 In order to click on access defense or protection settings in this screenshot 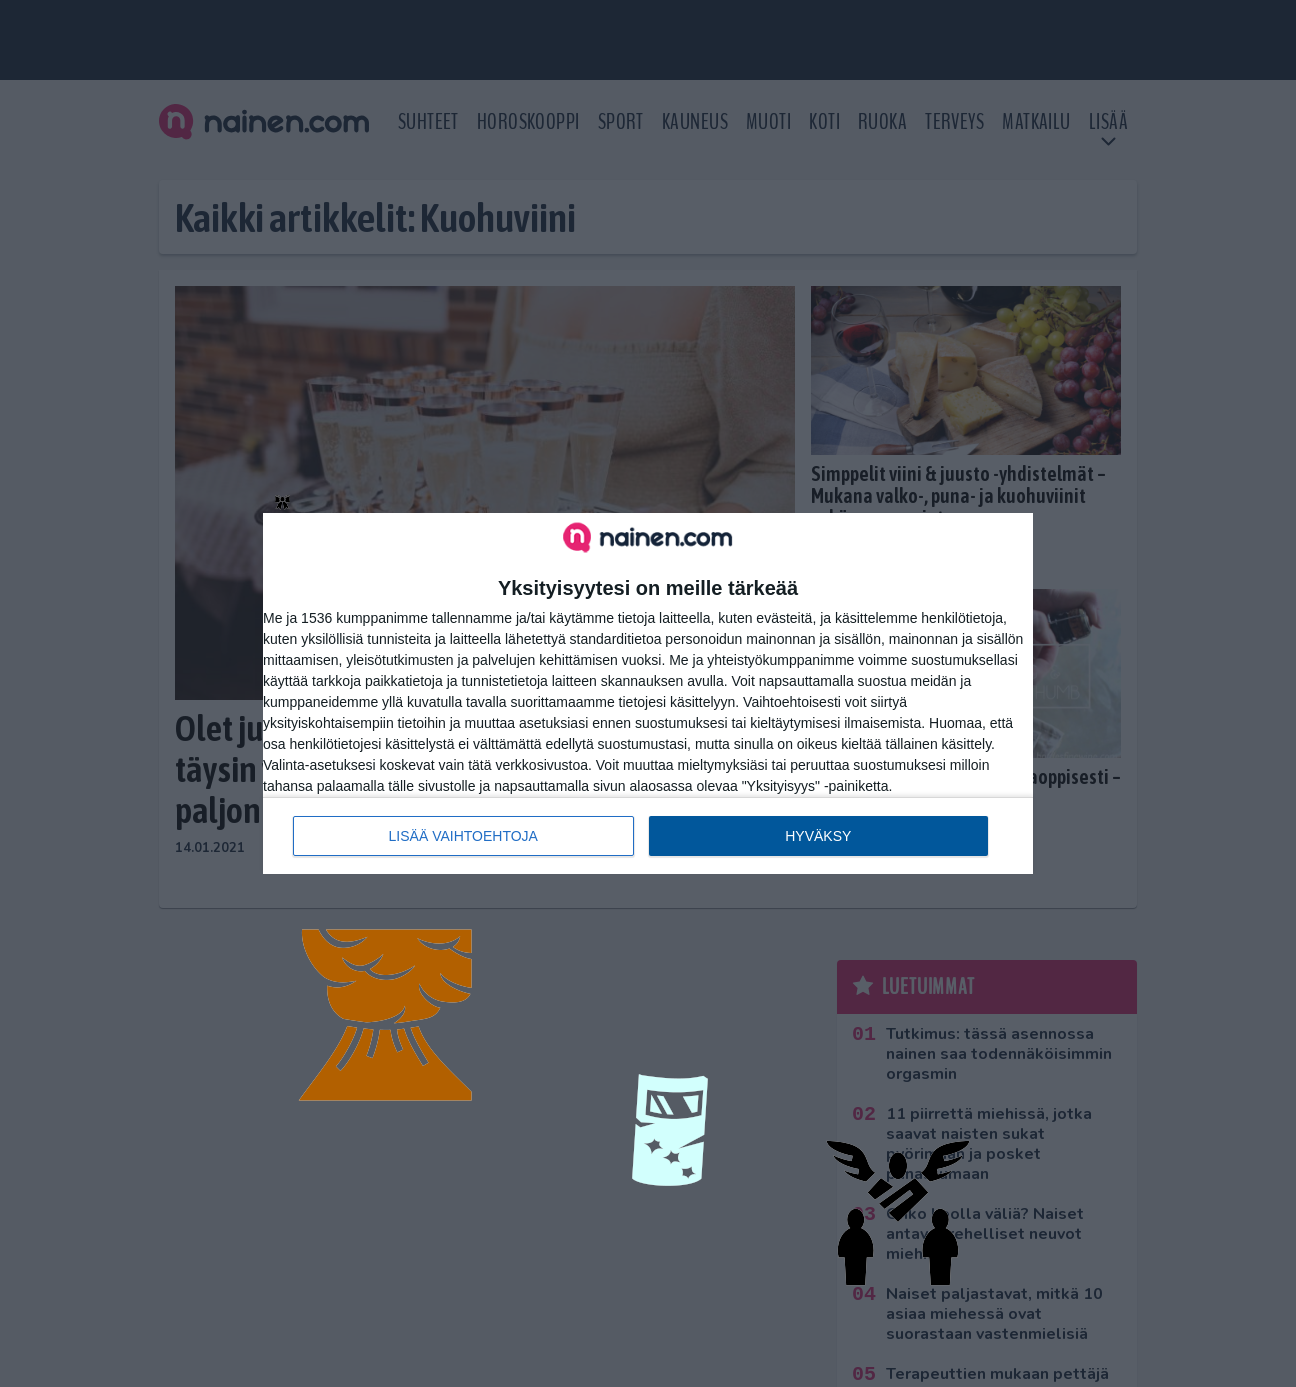, I will do `click(664, 1129)`.